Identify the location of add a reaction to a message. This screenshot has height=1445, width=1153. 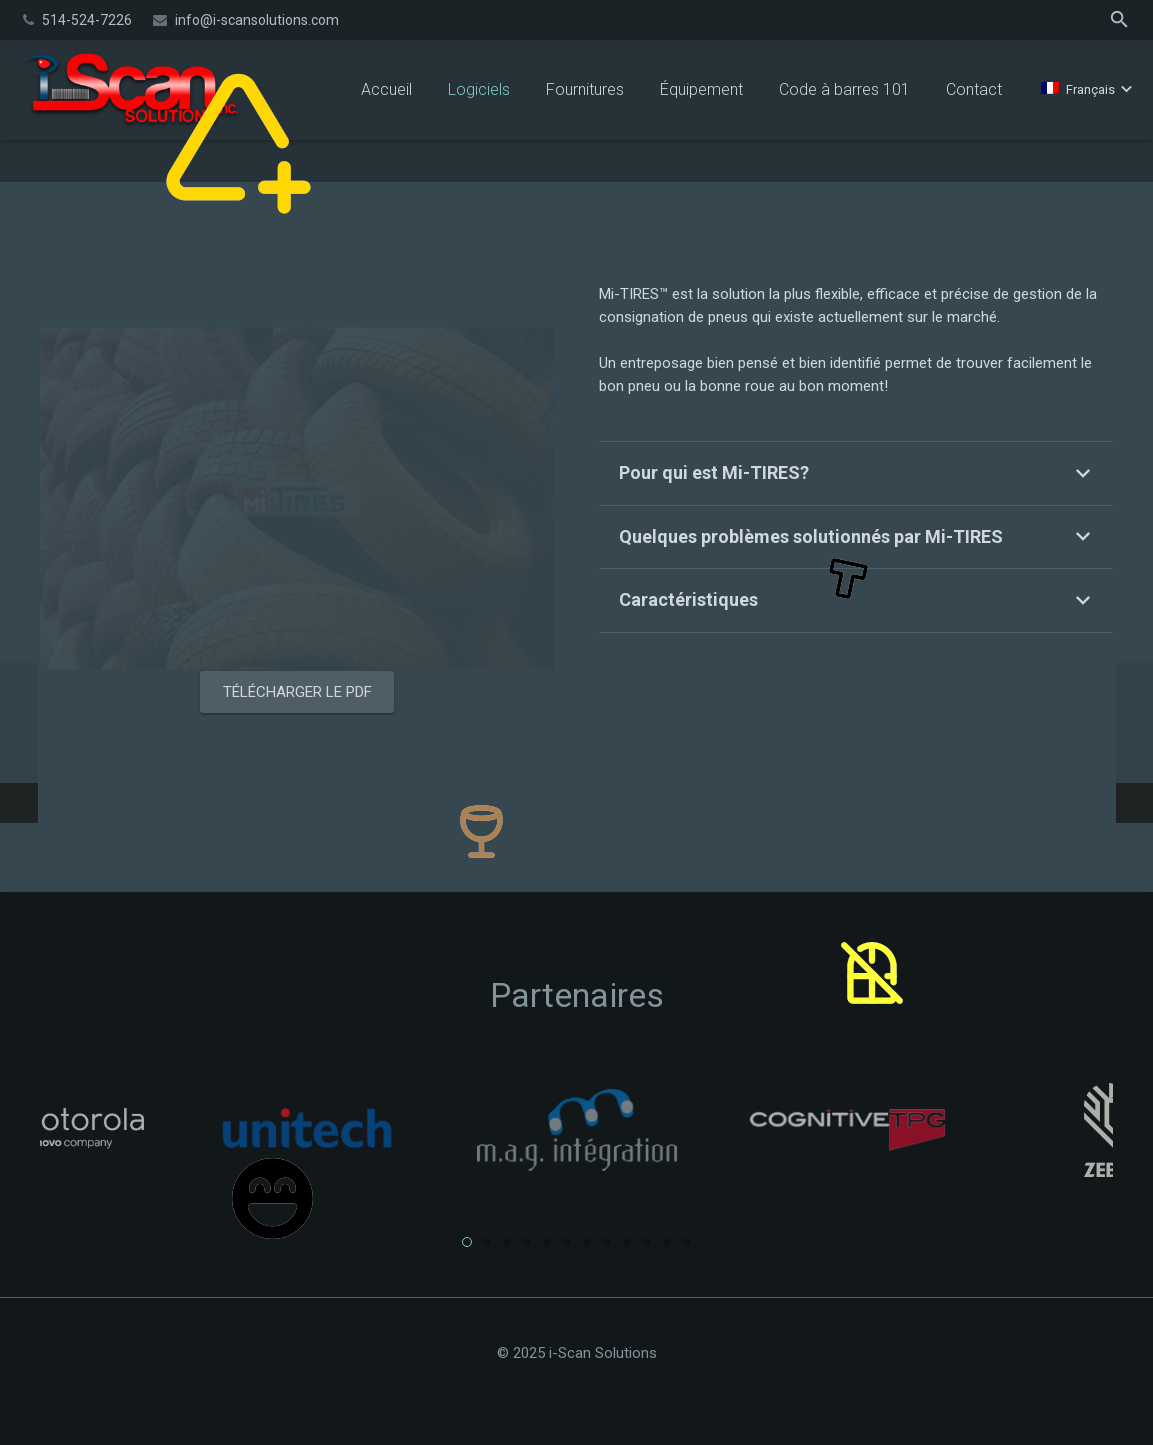
(272, 1198).